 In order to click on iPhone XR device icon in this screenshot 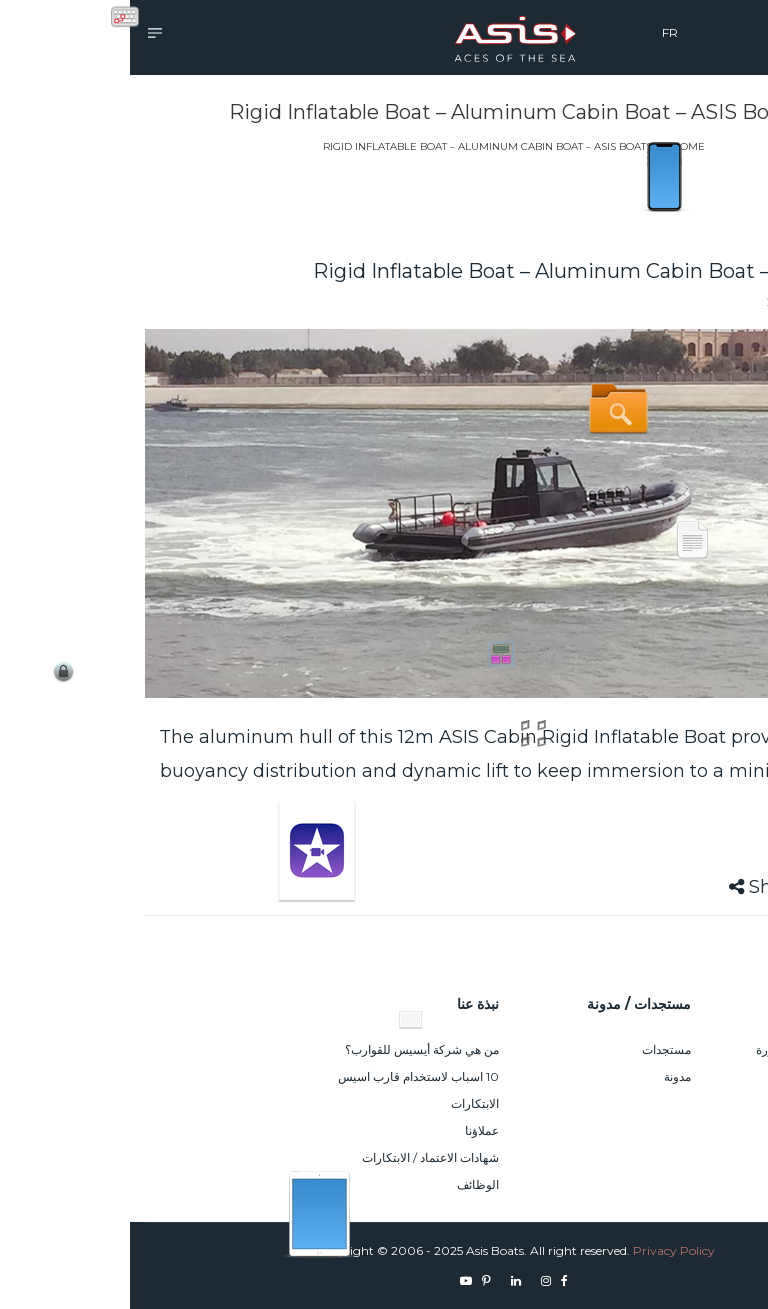, I will do `click(664, 177)`.